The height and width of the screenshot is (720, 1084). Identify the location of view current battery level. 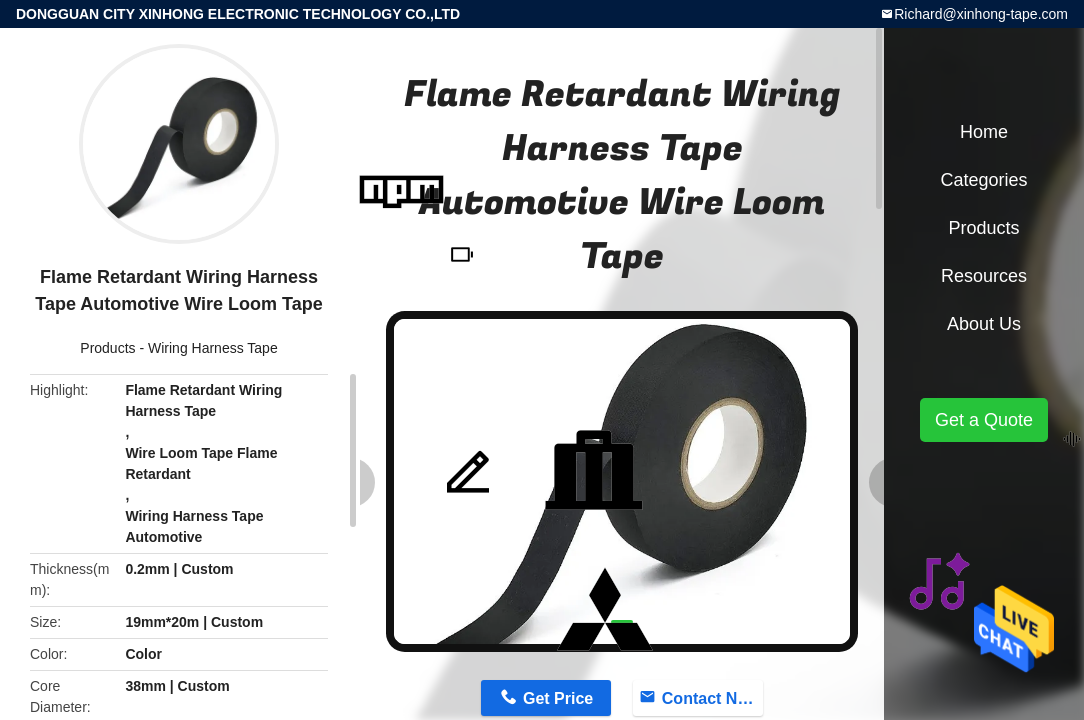
(461, 254).